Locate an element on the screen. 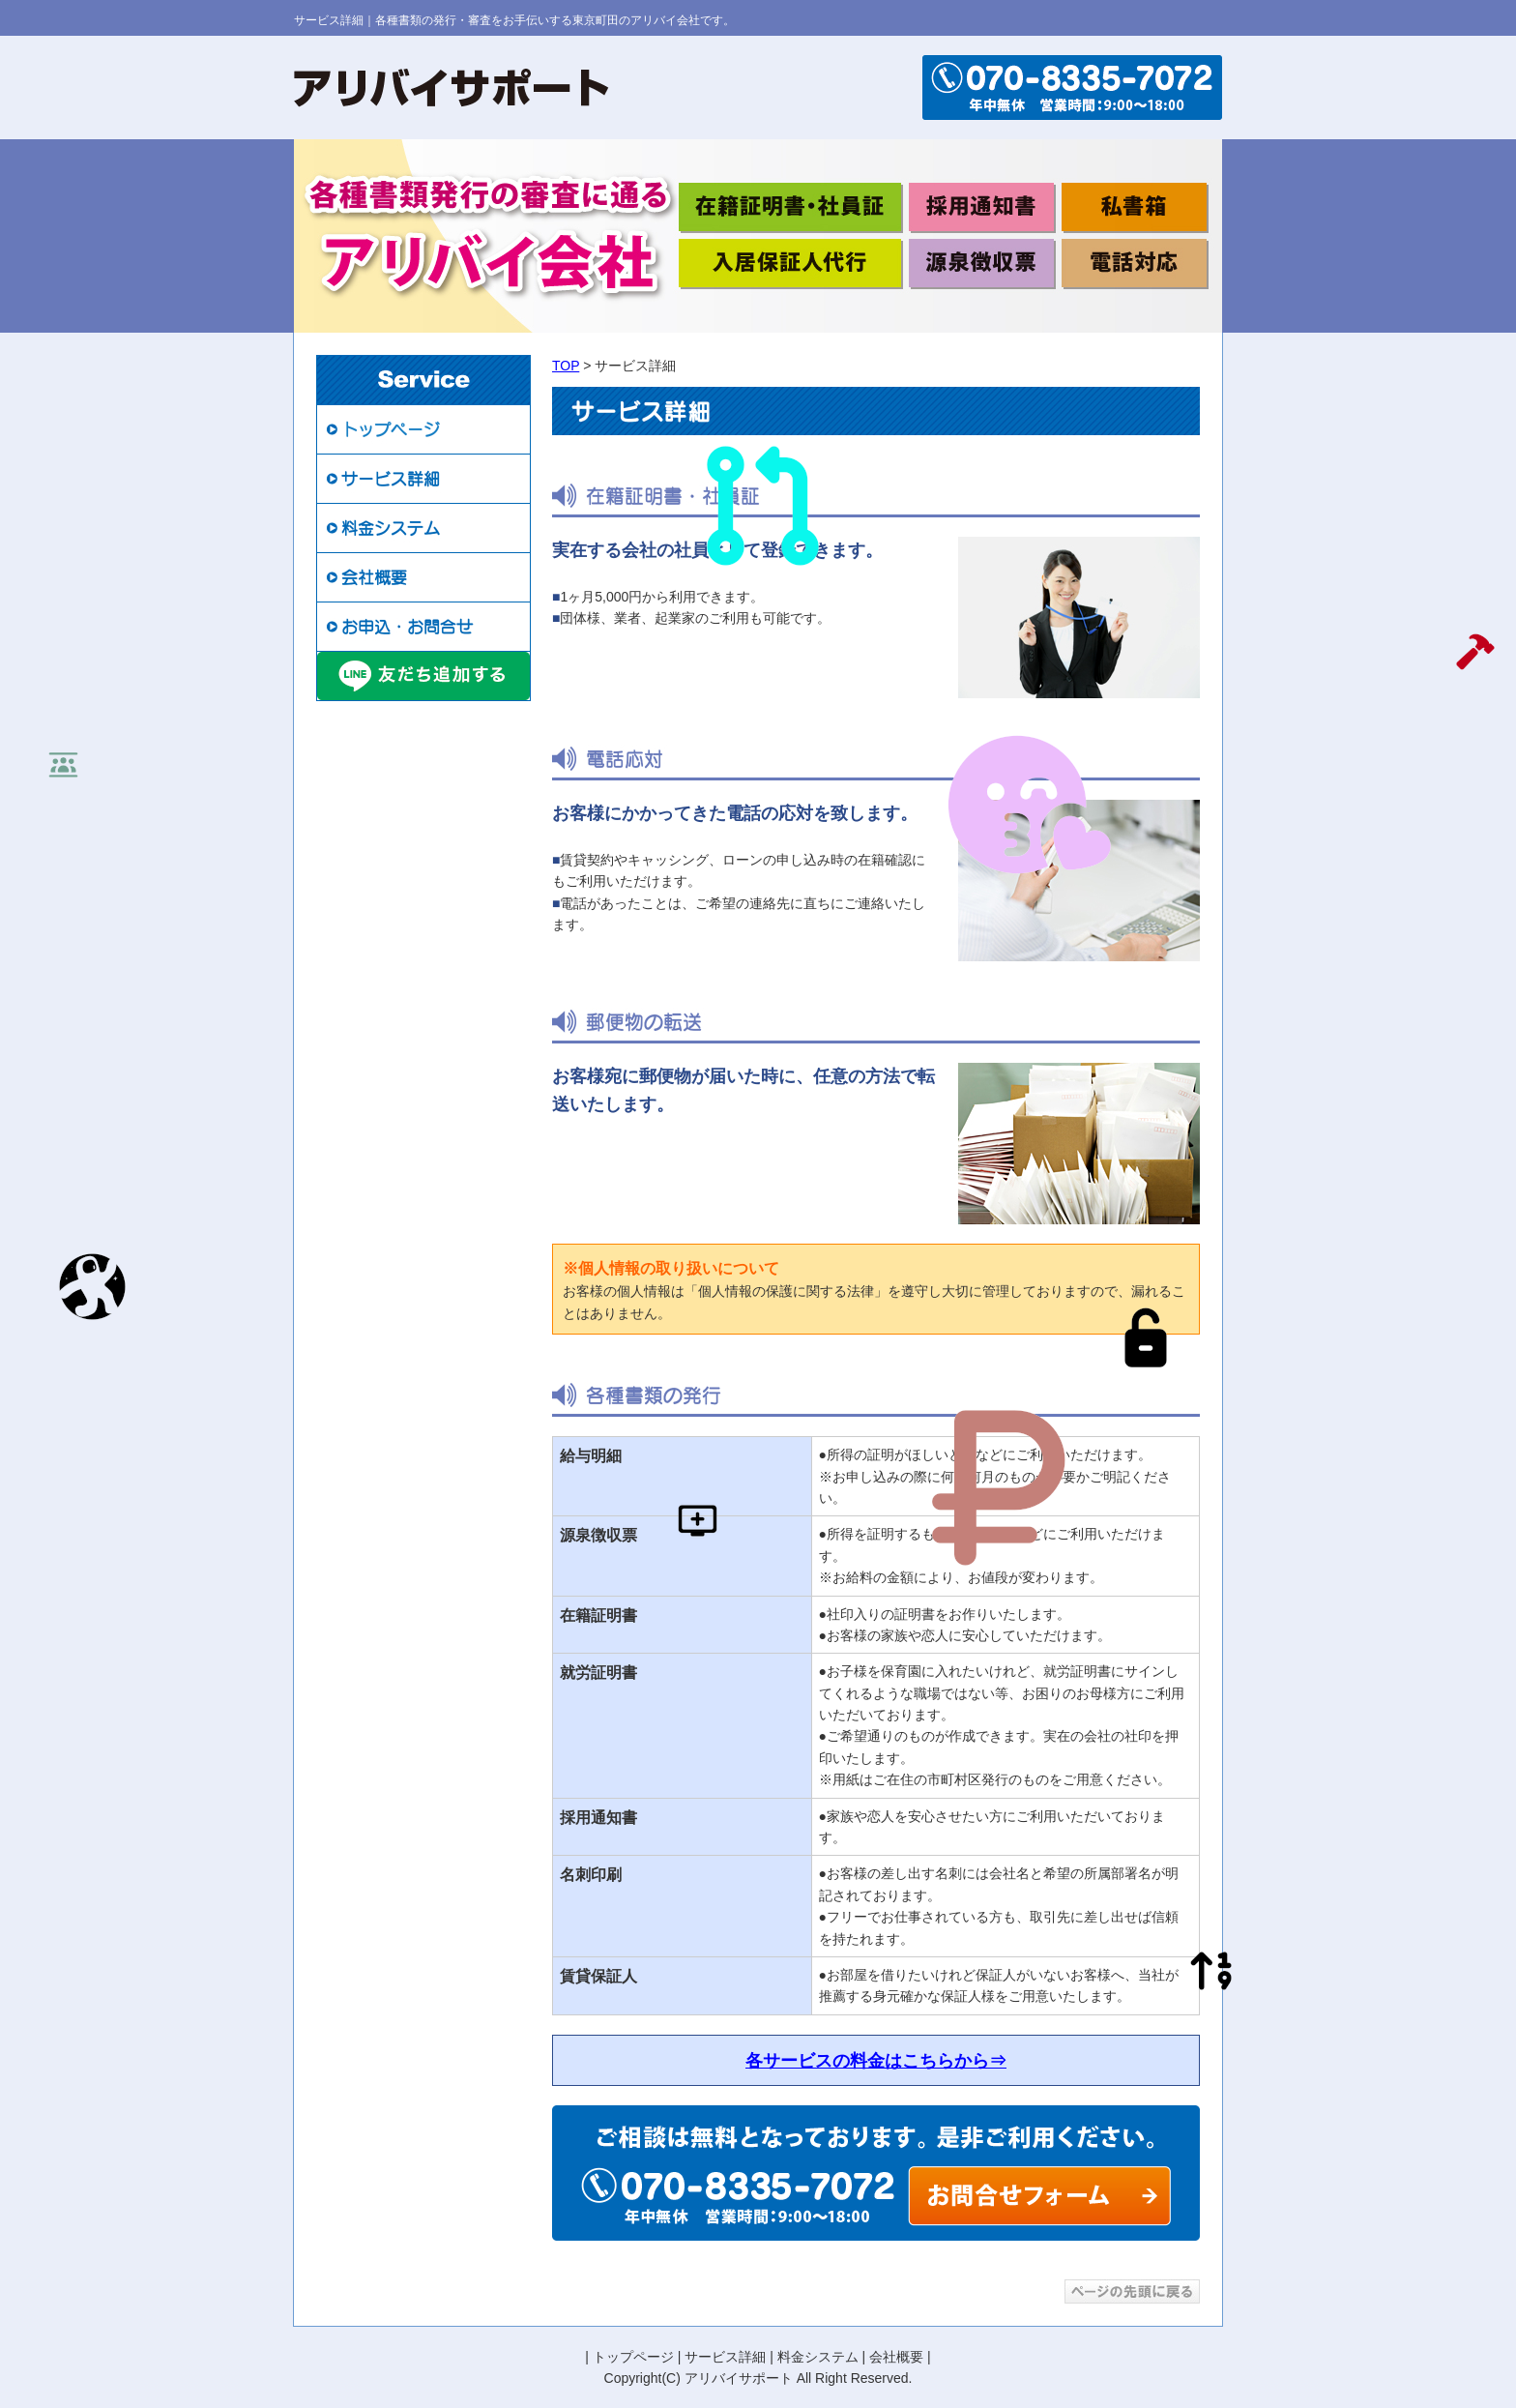  send a kiss or flirty reaction is located at coordinates (1026, 805).